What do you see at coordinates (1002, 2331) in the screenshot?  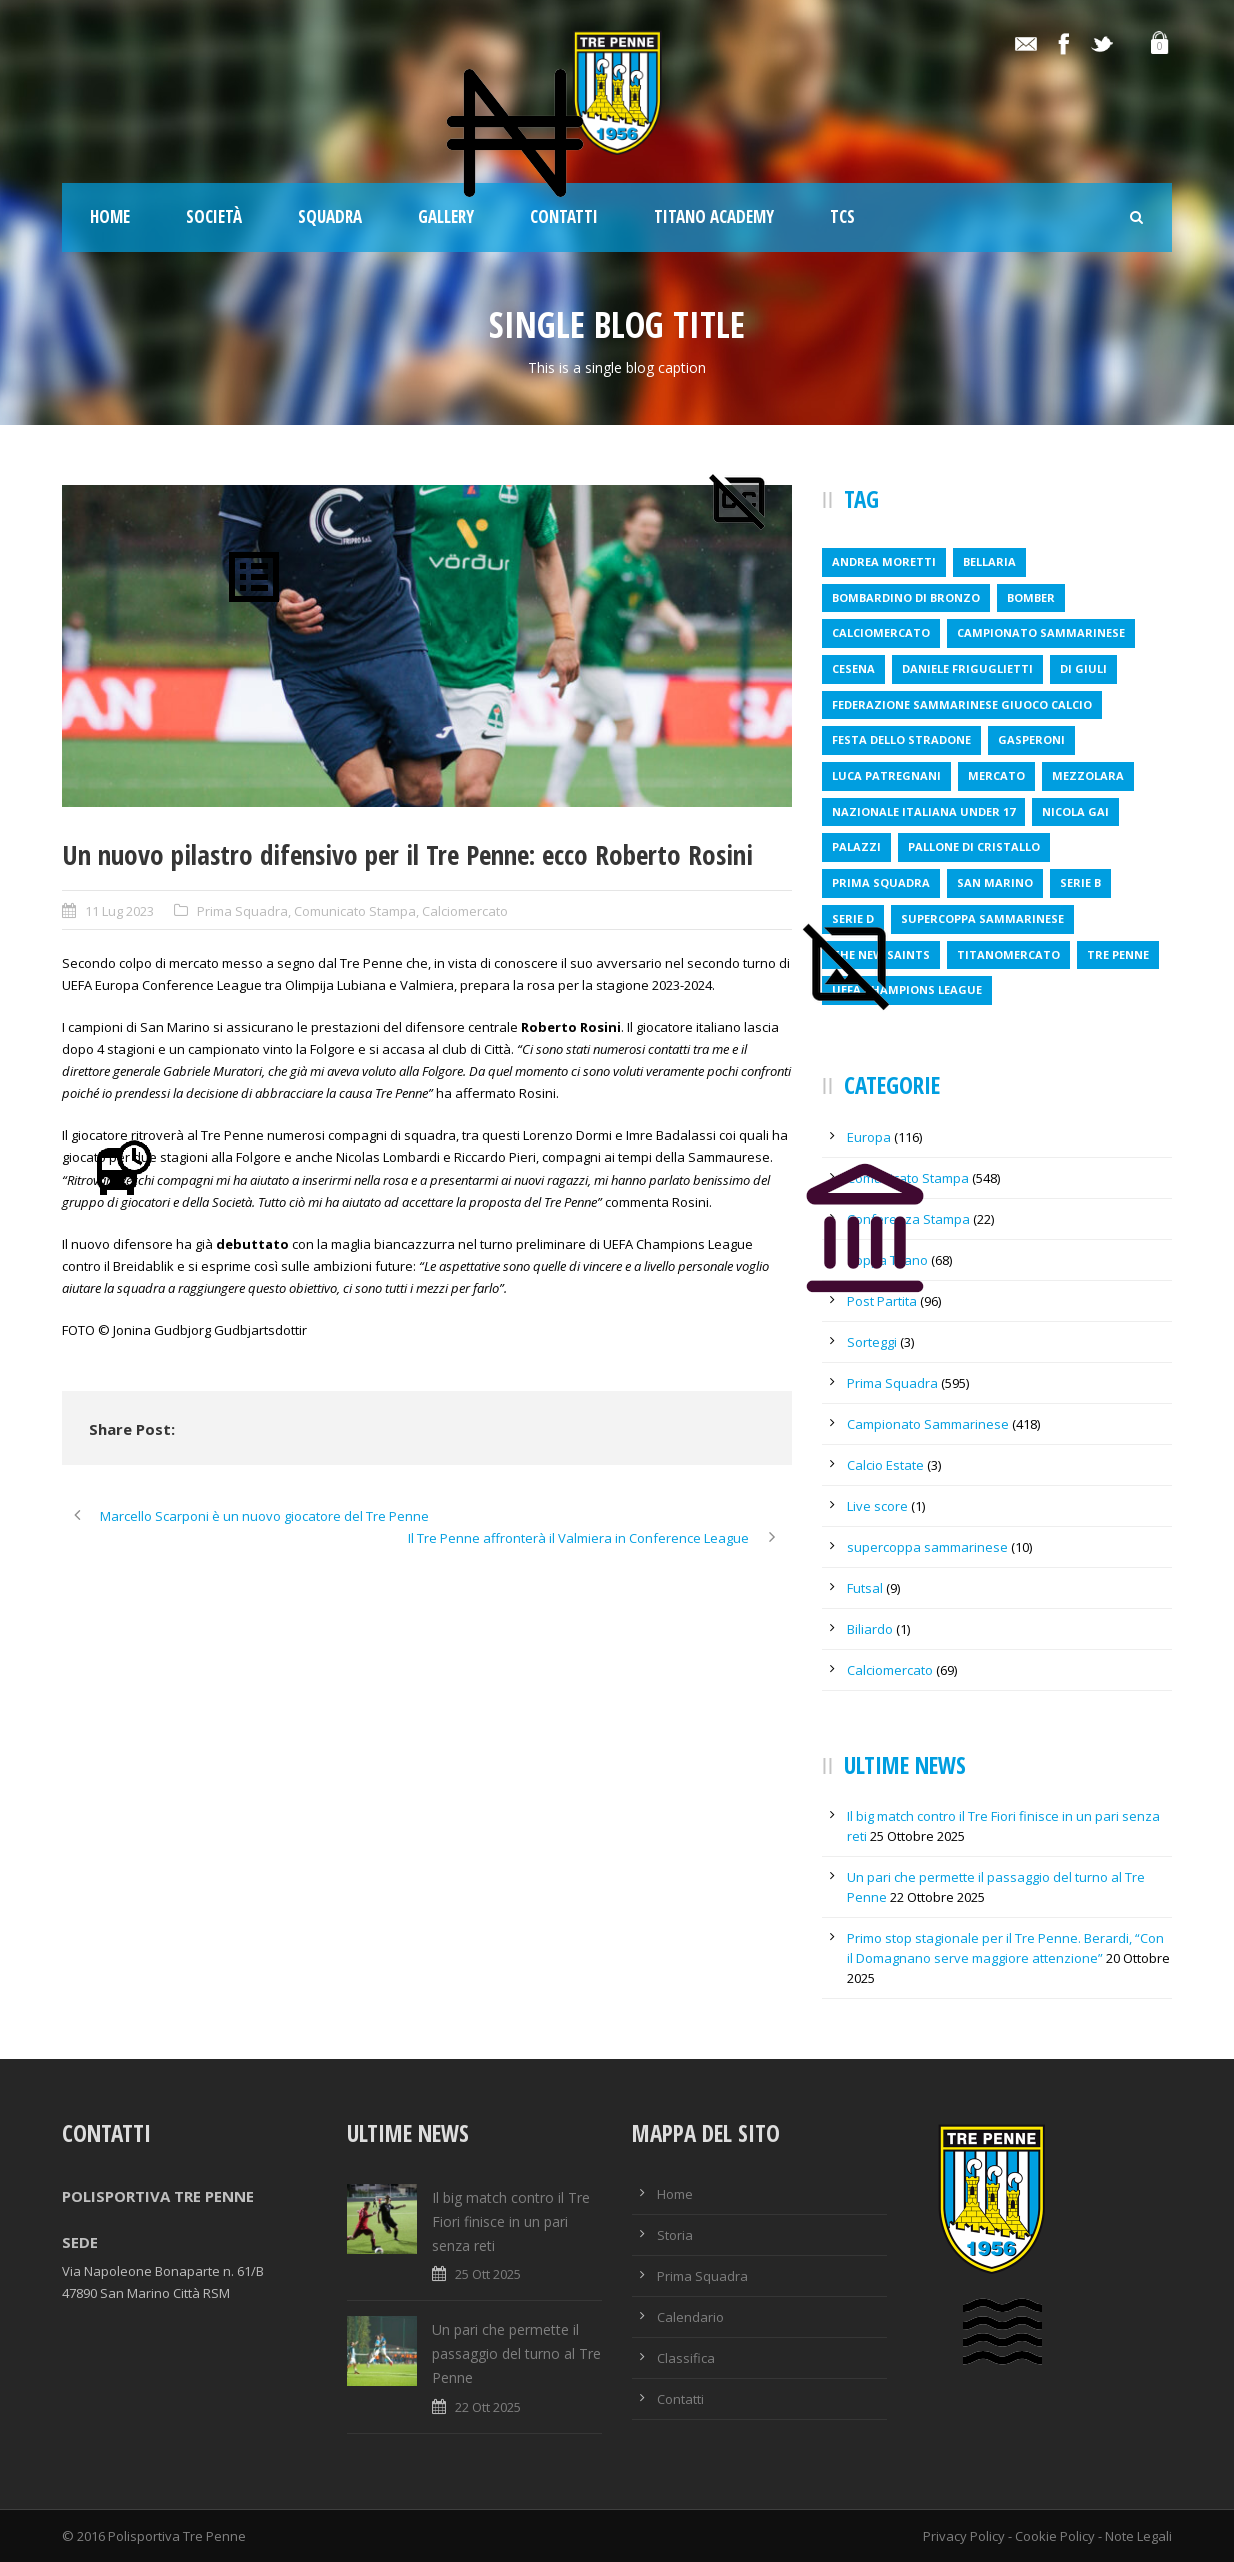 I see `indicates water-related content or features` at bounding box center [1002, 2331].